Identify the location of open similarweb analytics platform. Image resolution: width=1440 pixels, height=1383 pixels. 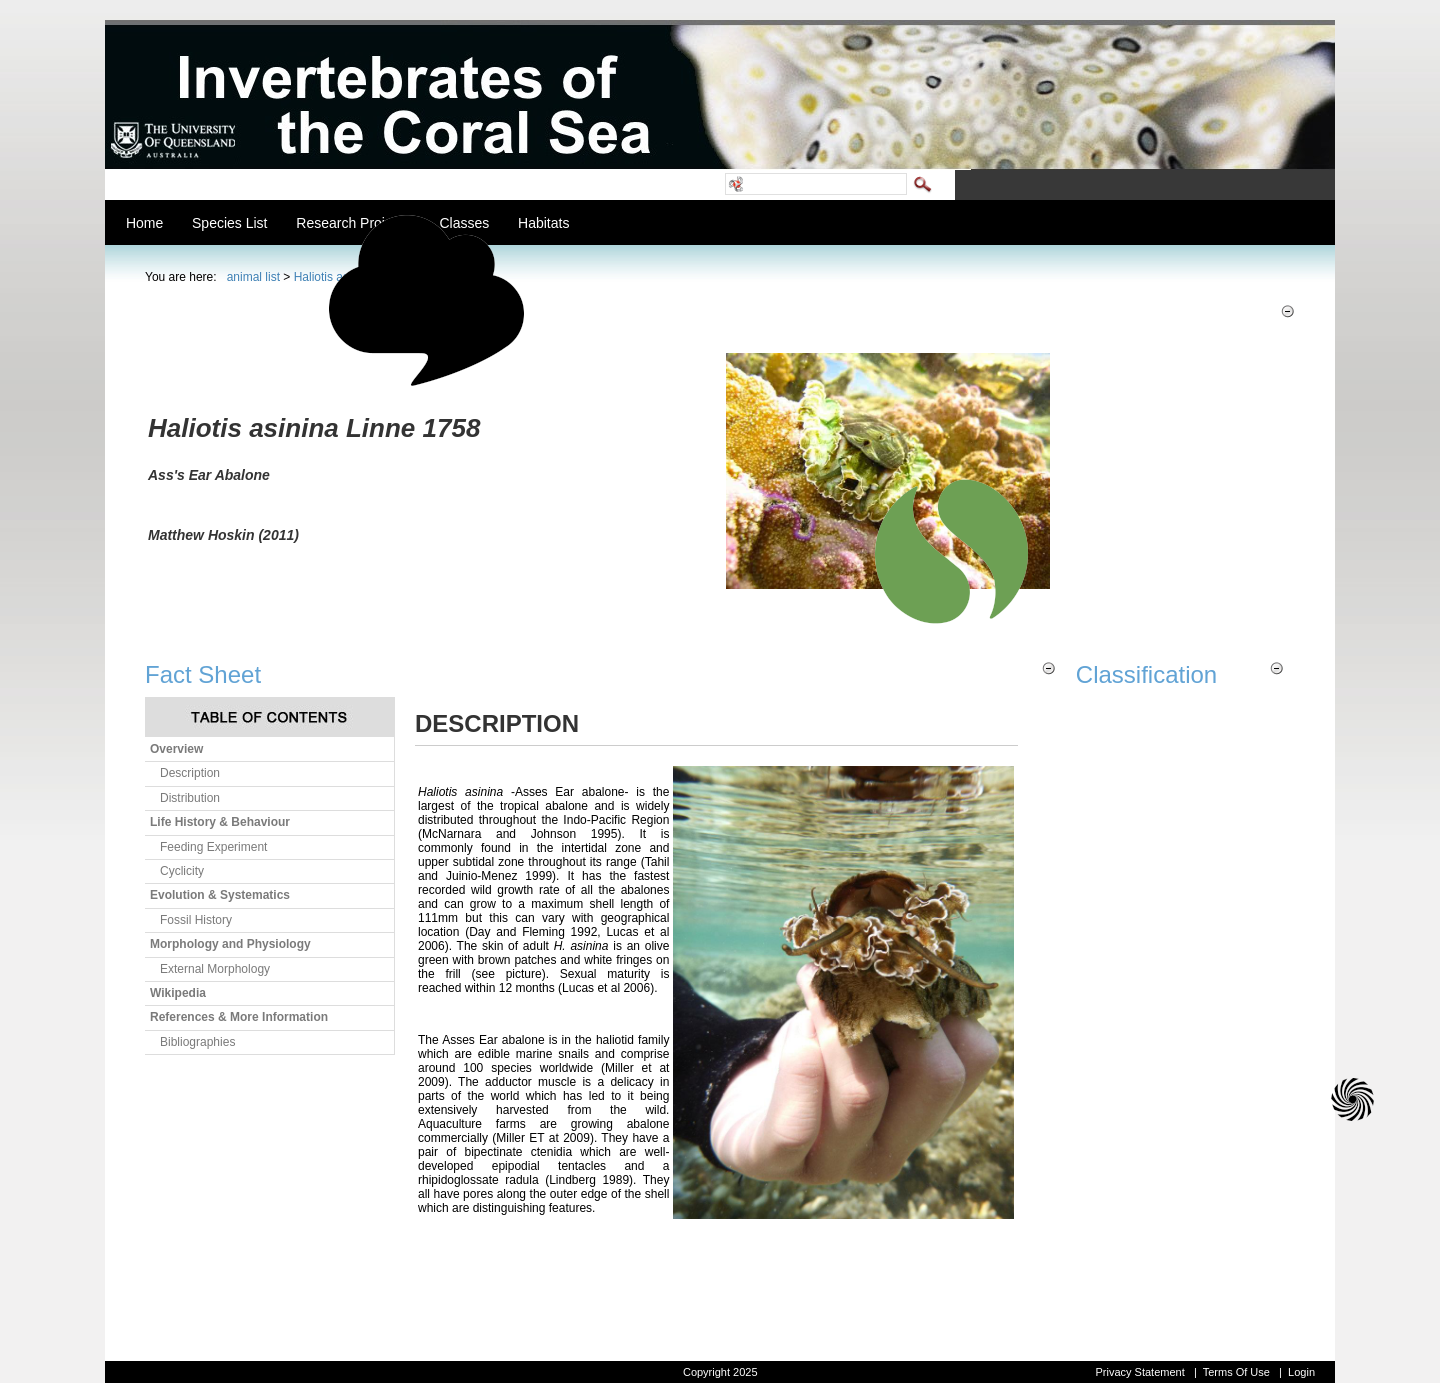
(951, 551).